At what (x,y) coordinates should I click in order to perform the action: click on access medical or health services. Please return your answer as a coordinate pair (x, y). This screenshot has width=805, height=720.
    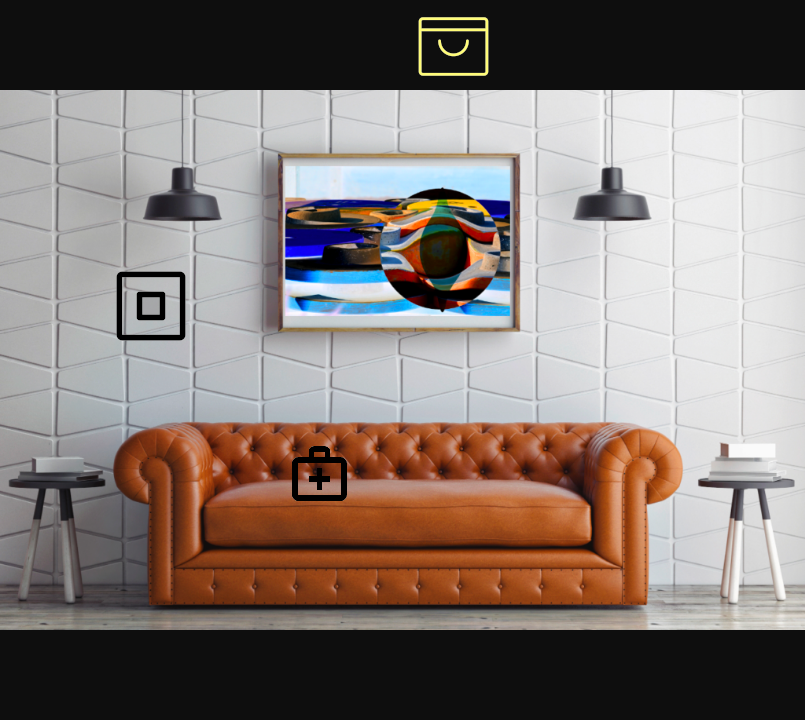
    Looking at the image, I should click on (319, 473).